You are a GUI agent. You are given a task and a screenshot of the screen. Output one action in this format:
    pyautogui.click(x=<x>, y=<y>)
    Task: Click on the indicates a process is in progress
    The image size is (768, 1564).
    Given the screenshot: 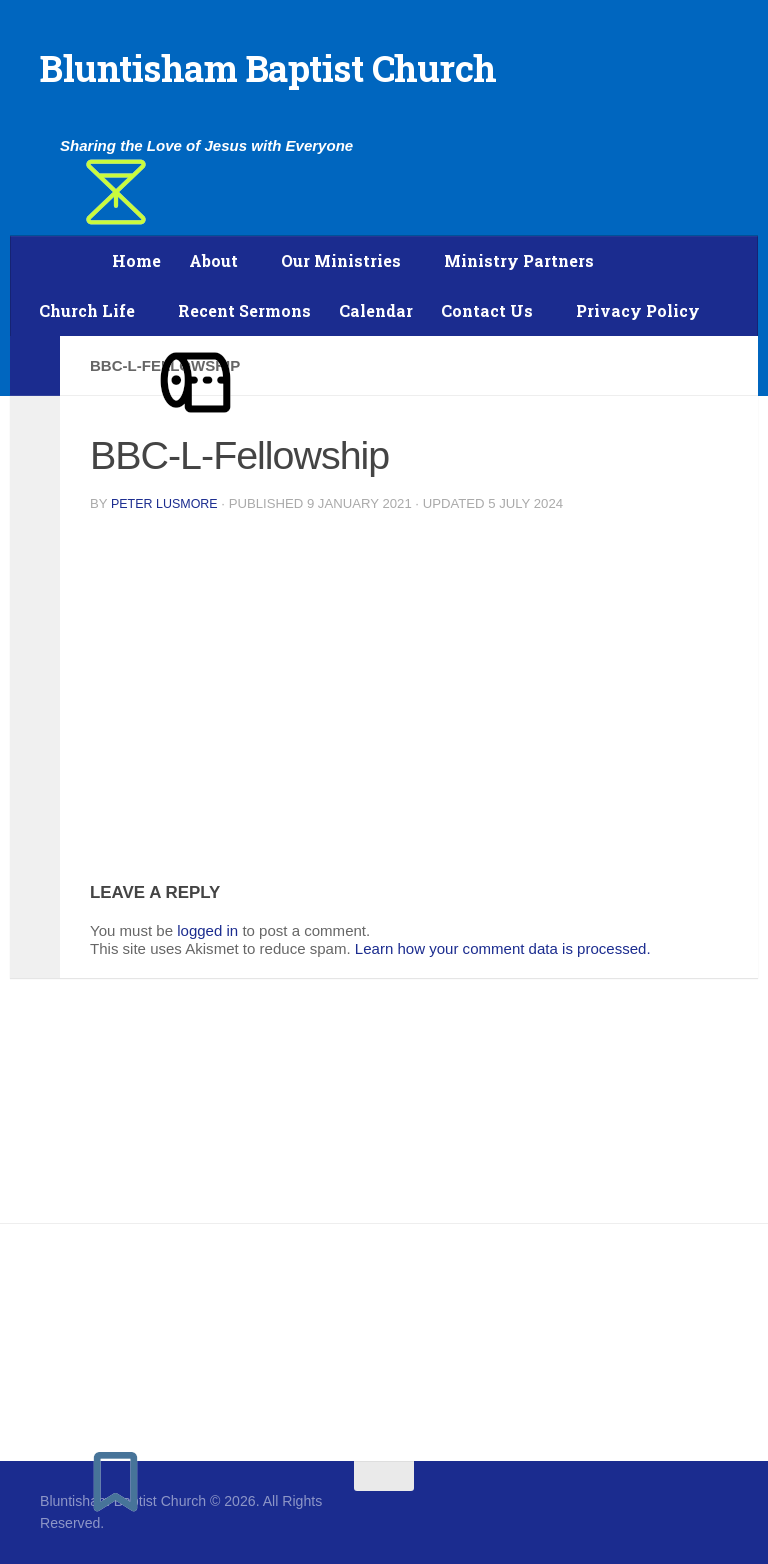 What is the action you would take?
    pyautogui.click(x=116, y=192)
    